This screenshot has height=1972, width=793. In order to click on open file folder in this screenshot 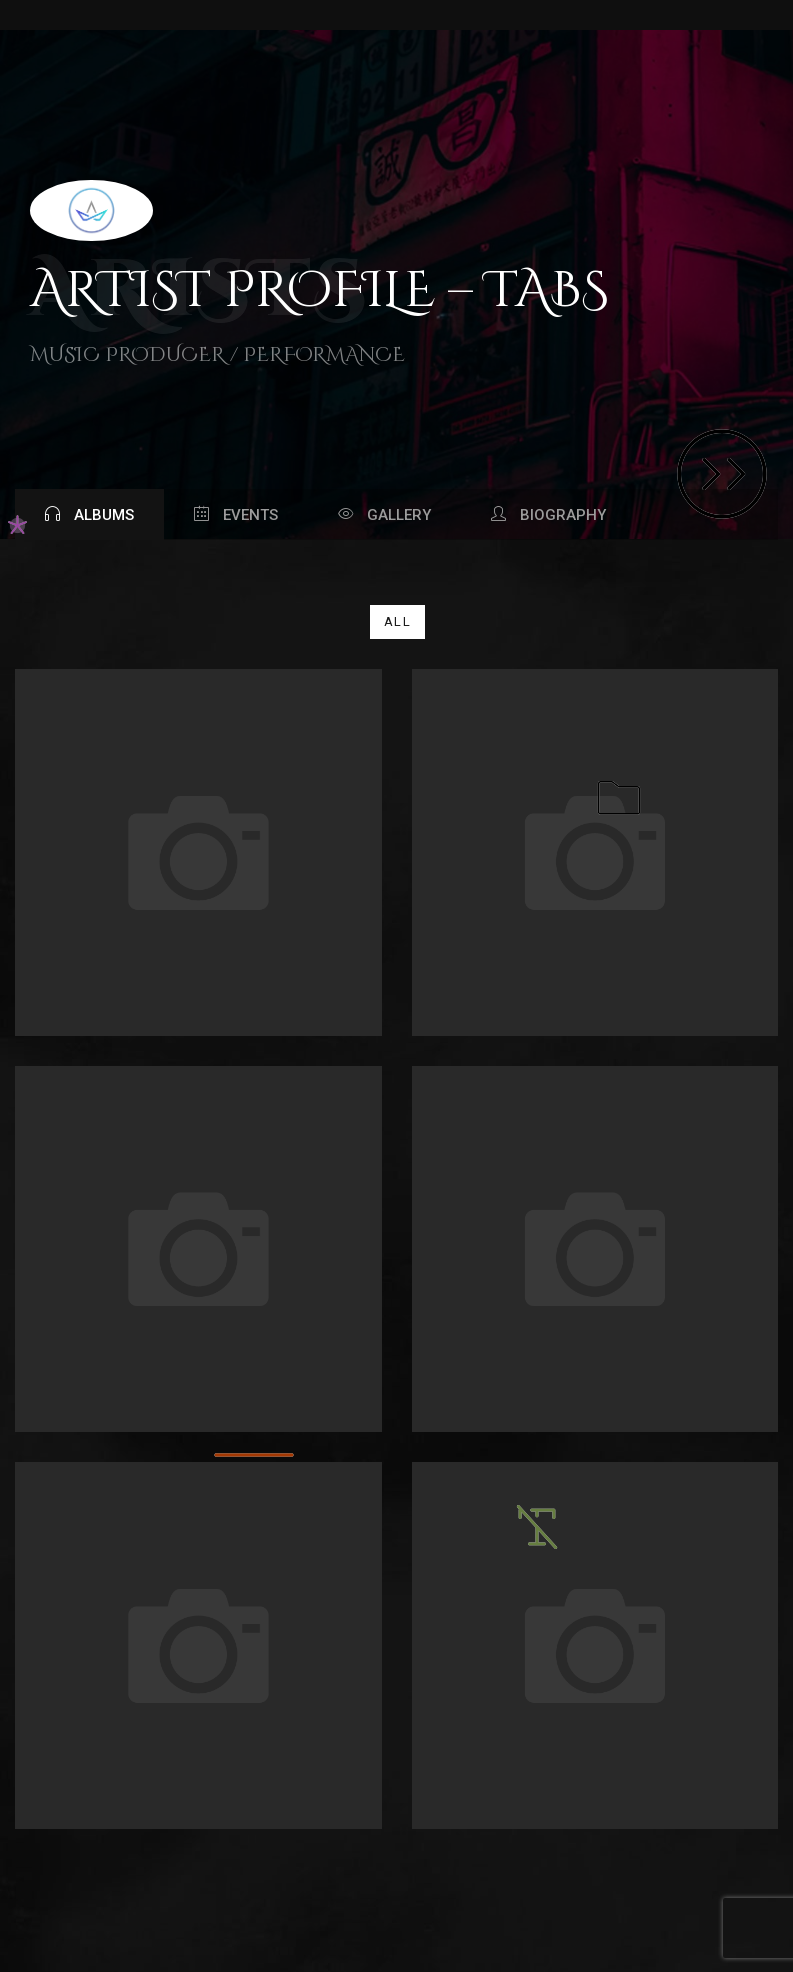, I will do `click(619, 797)`.